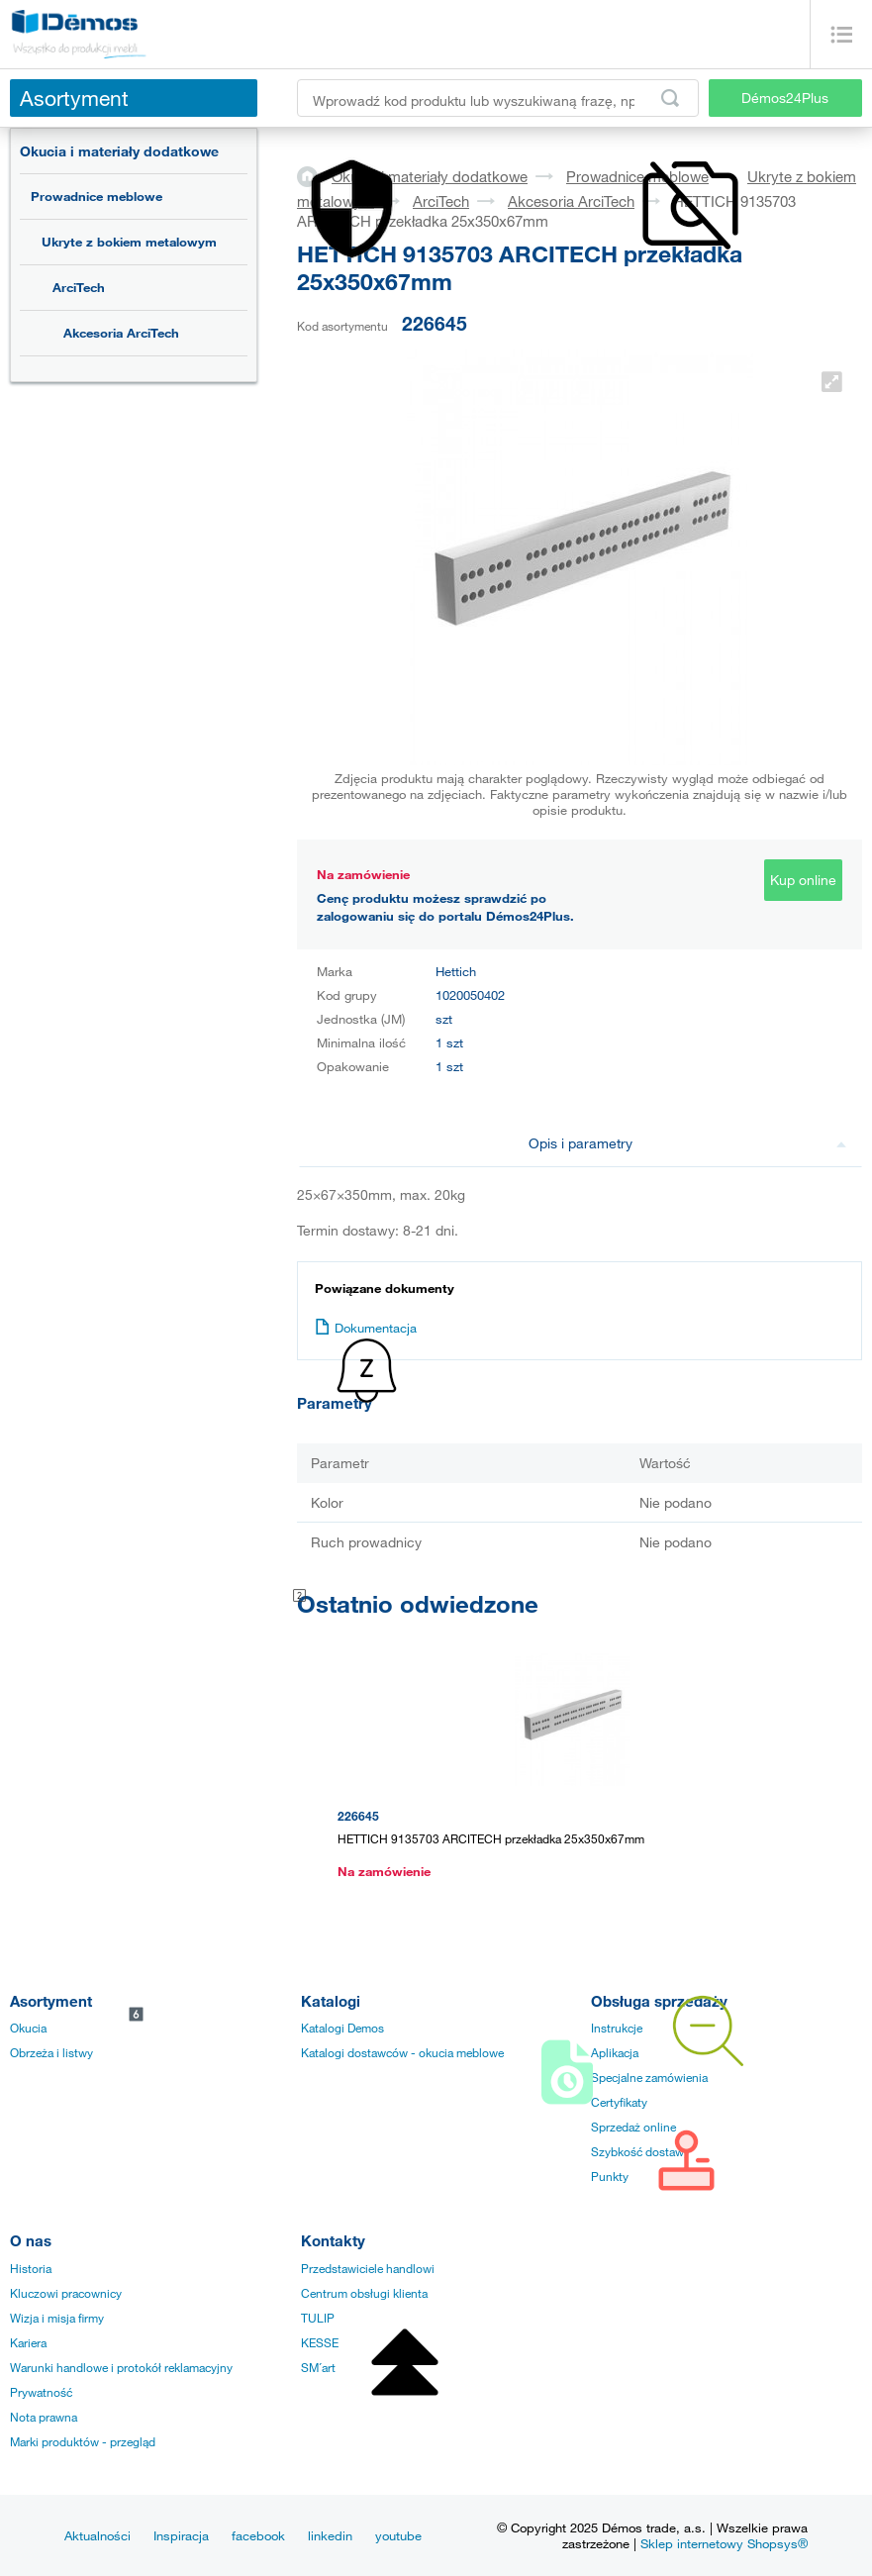 The height and width of the screenshot is (2576, 872). I want to click on camera access is disabled, so click(690, 205).